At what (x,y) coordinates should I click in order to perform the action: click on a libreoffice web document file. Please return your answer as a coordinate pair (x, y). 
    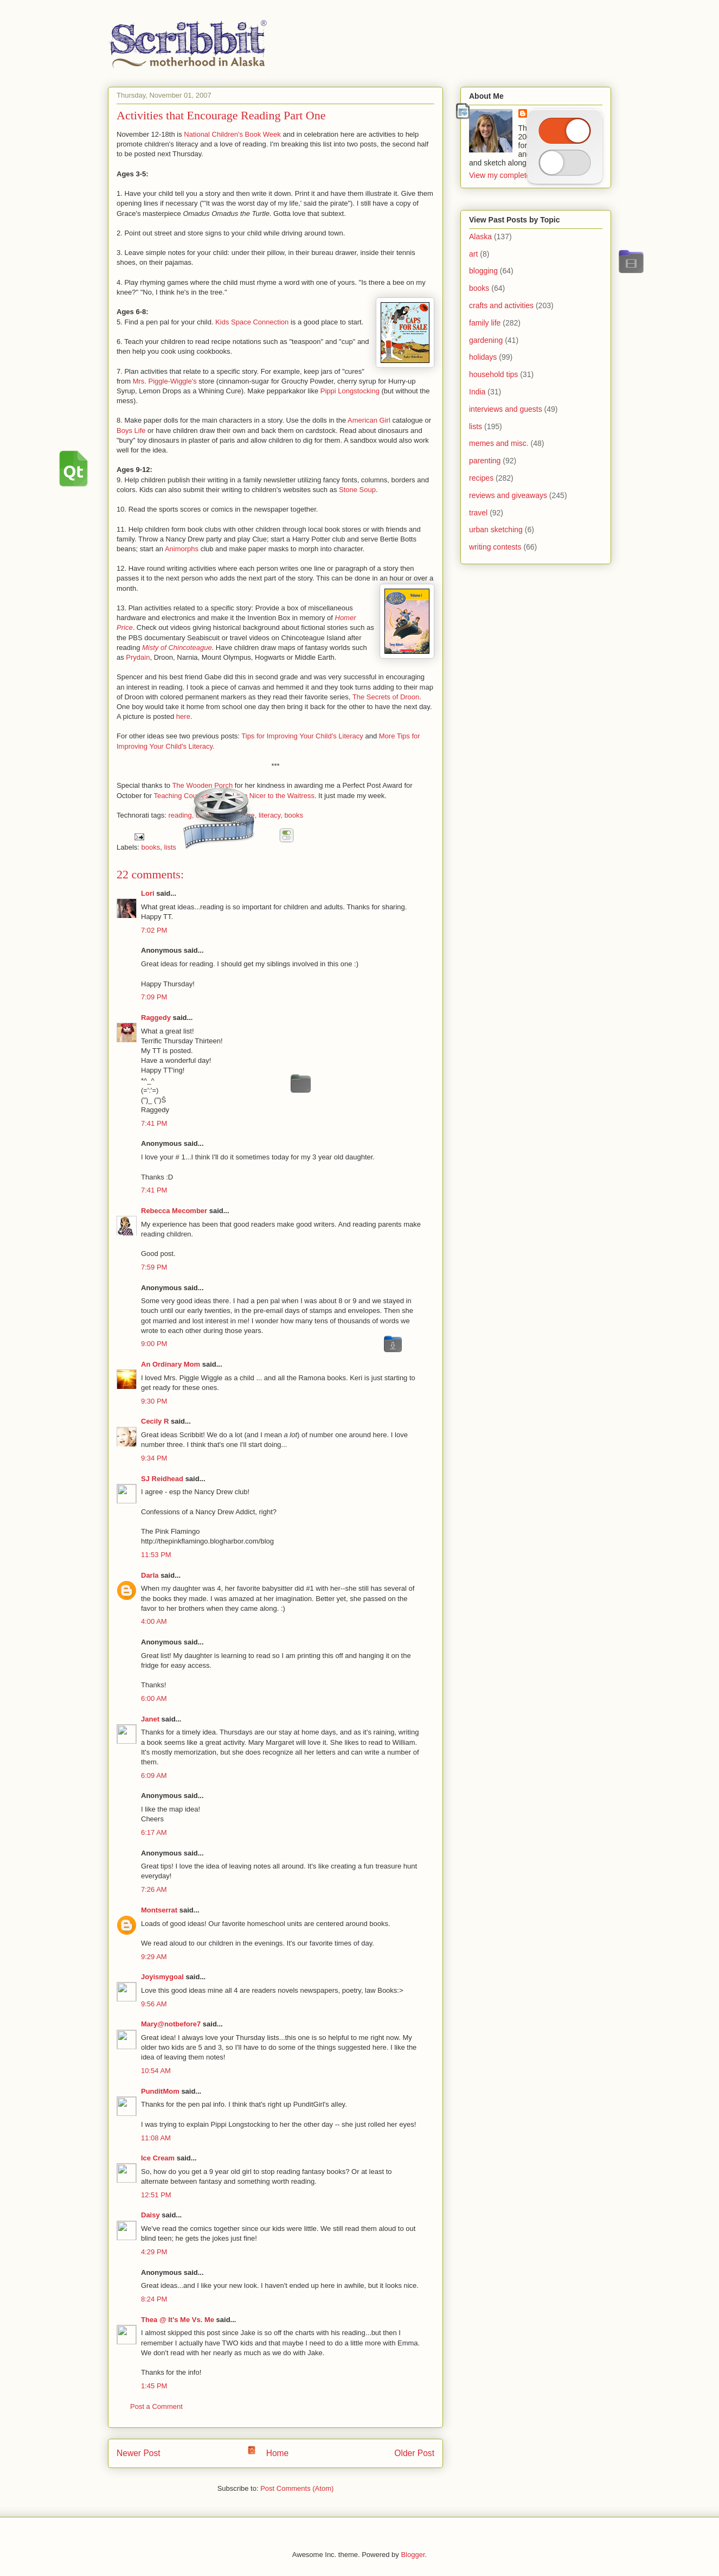
    Looking at the image, I should click on (463, 111).